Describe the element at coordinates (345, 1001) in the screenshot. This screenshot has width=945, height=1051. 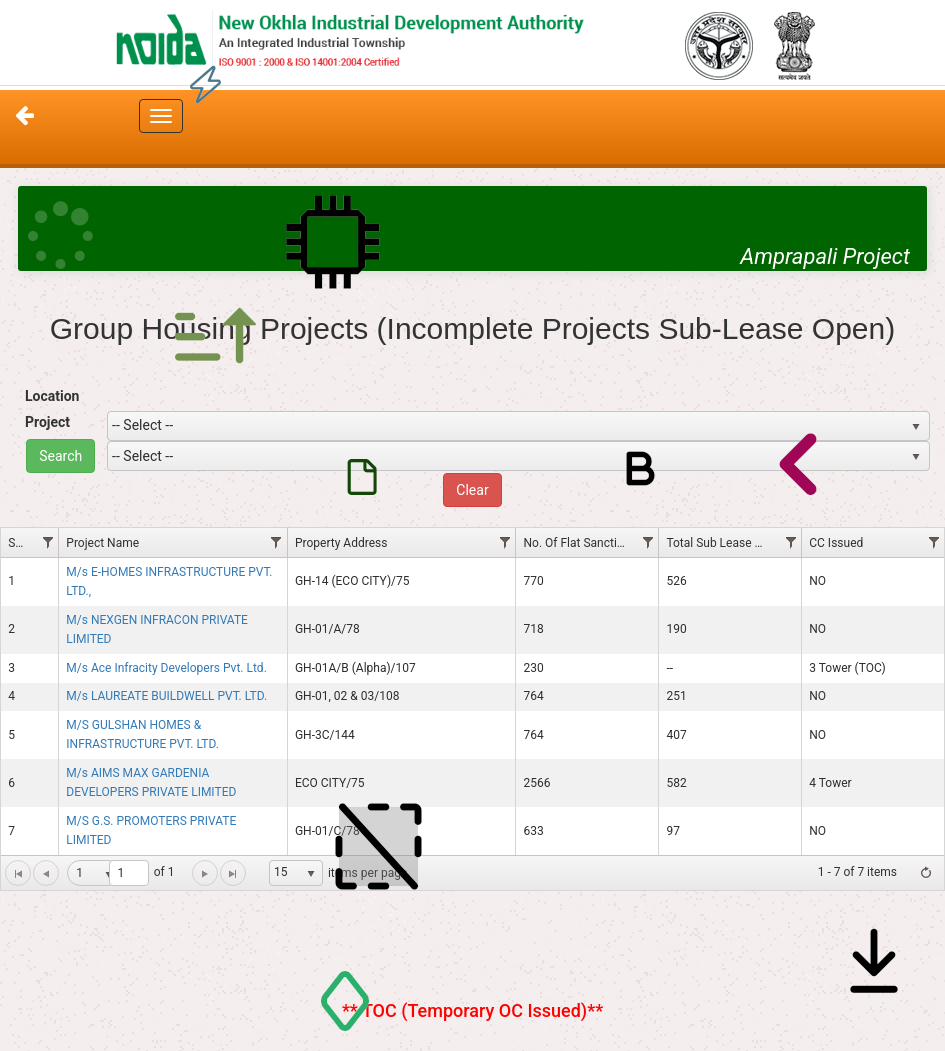
I see `access premium or pro features` at that location.